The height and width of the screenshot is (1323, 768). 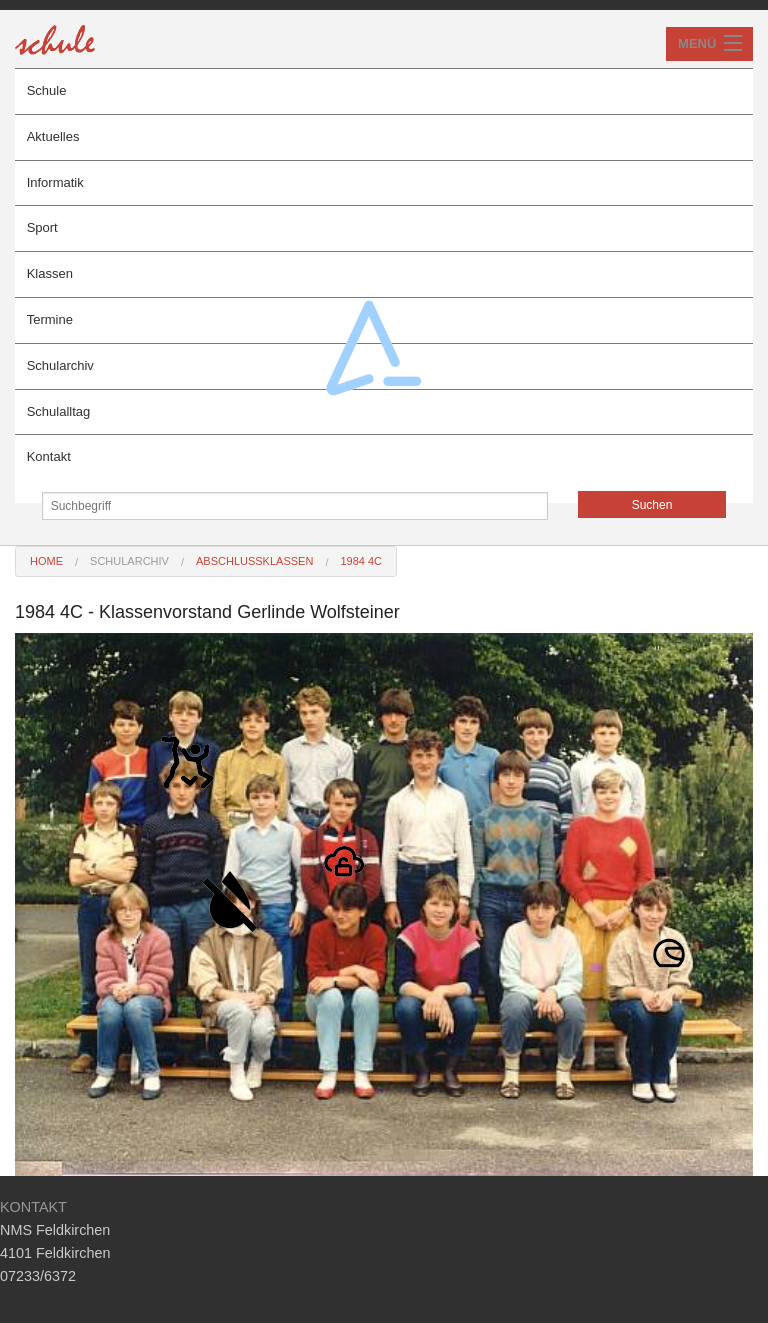 I want to click on remove a navigation waypoint, so click(x=369, y=348).